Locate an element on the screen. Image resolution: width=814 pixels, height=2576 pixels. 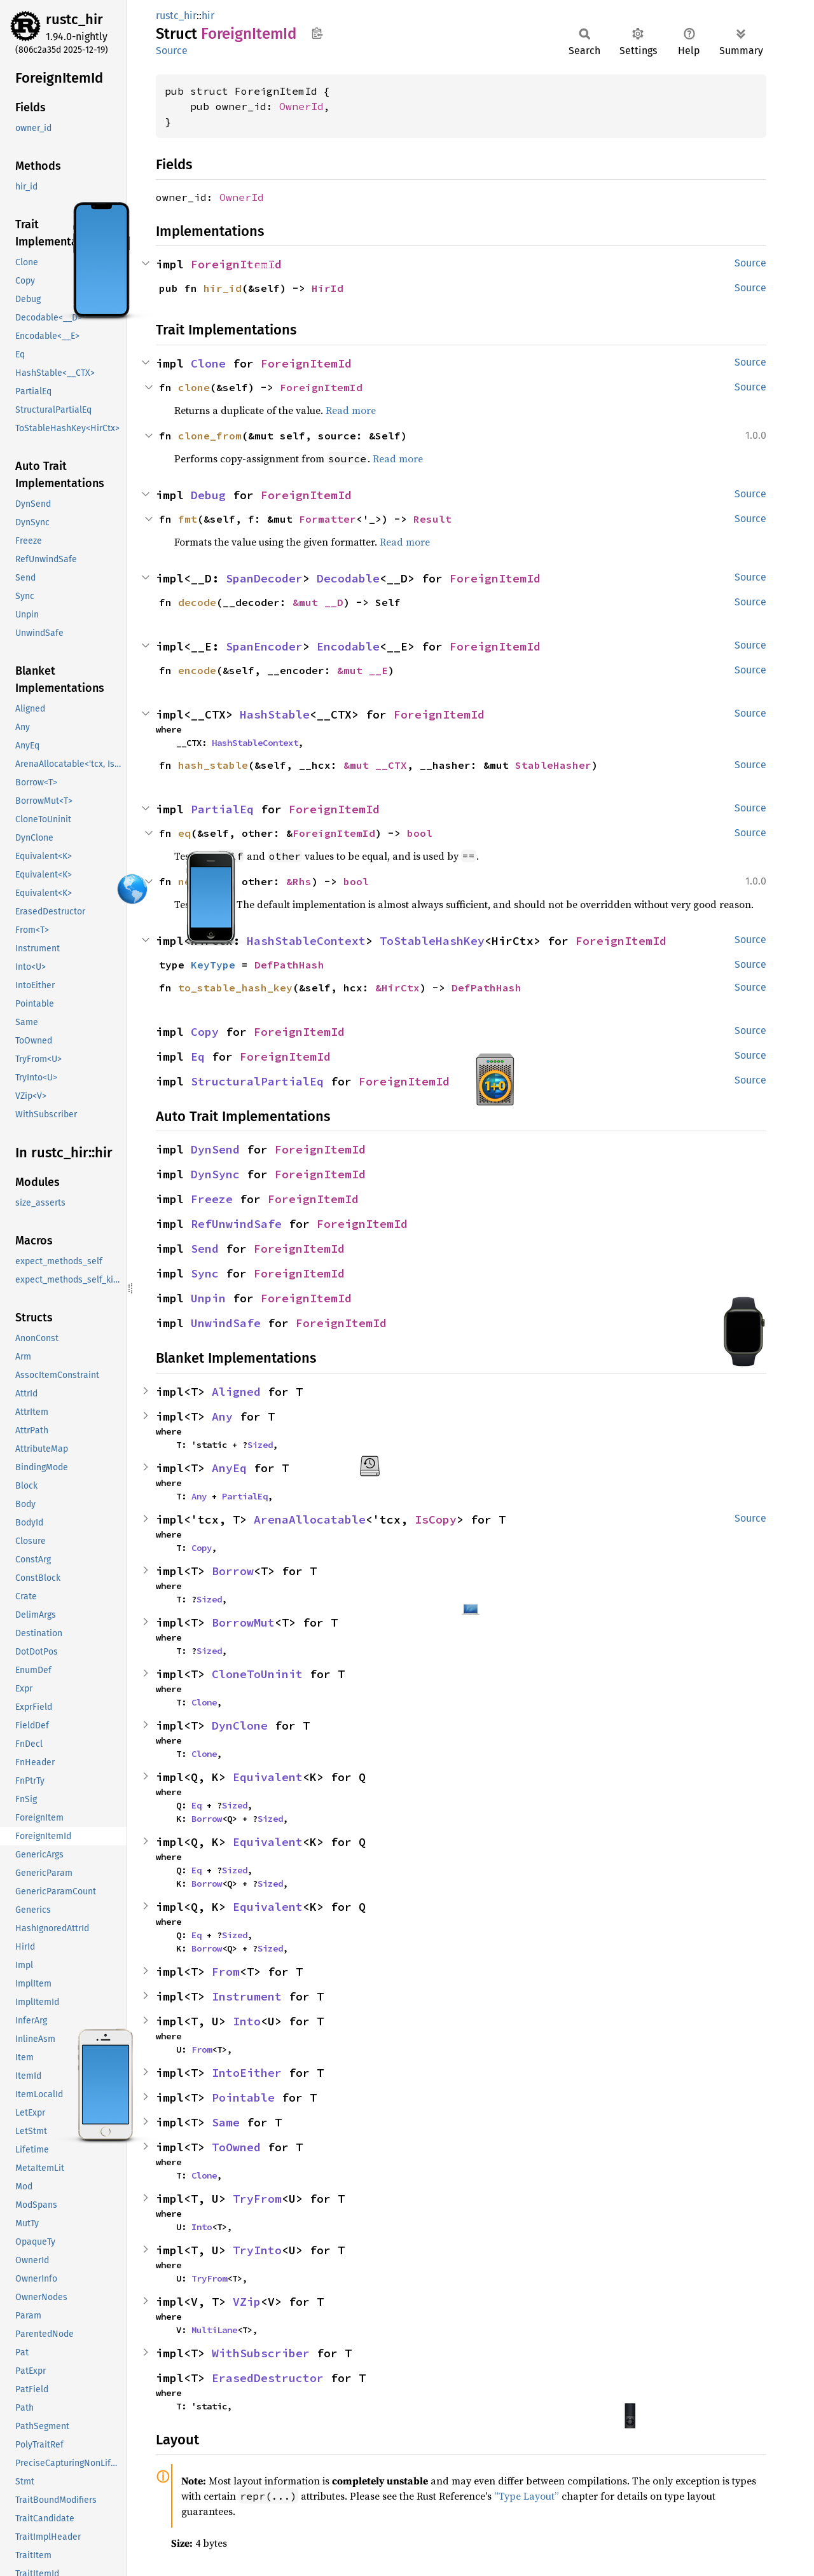
access iPod device settings is located at coordinates (630, 2416).